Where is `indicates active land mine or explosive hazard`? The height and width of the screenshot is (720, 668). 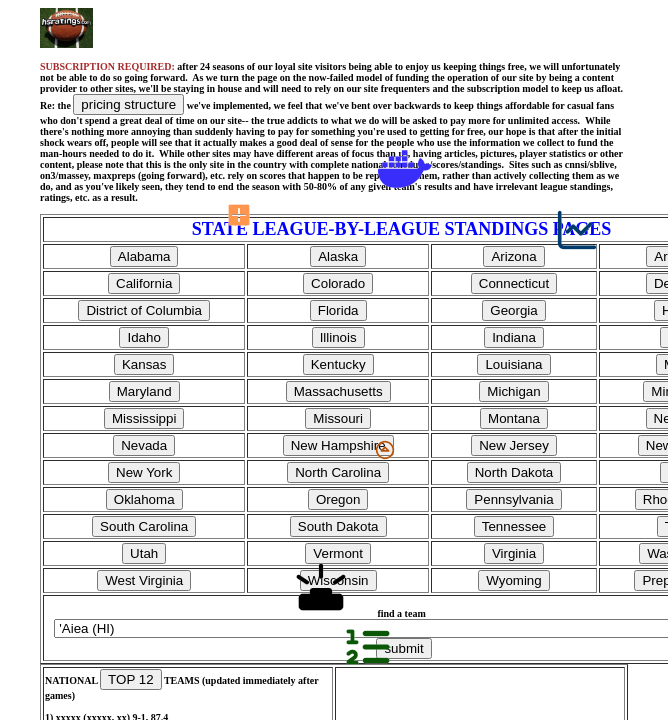 indicates active land mine or explosive hazard is located at coordinates (321, 588).